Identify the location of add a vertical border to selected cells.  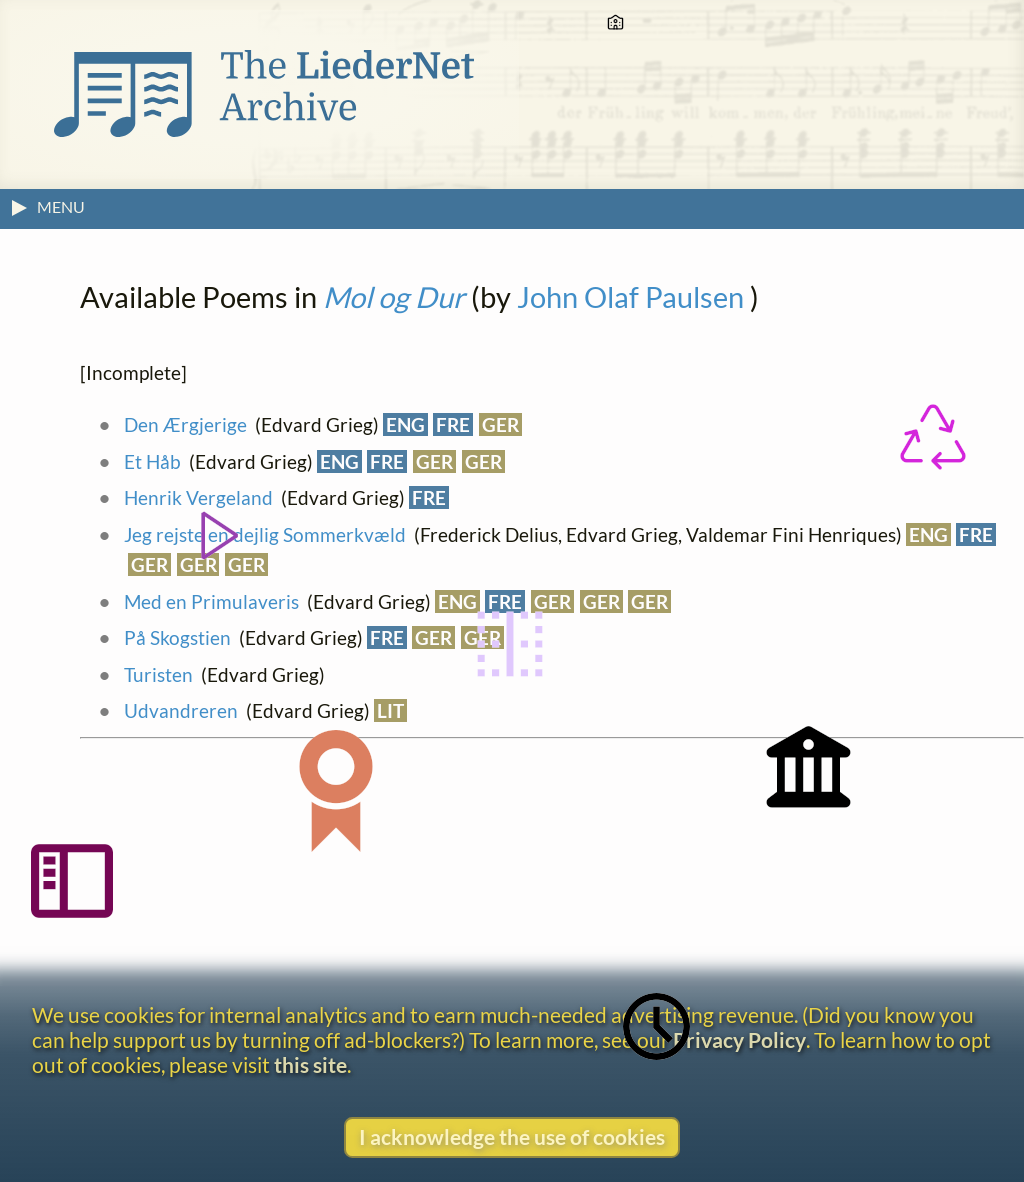
(510, 644).